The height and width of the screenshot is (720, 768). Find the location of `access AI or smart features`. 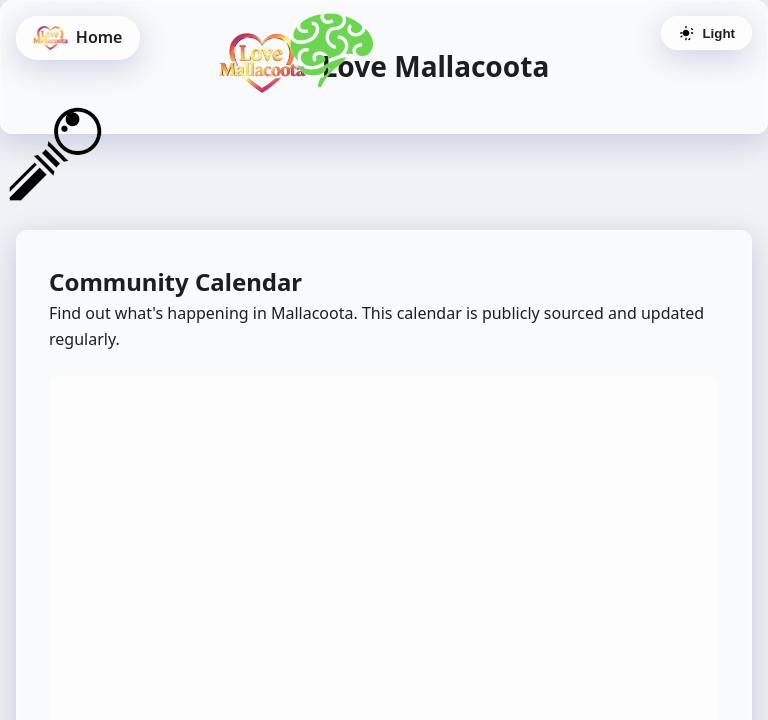

access AI or smart features is located at coordinates (331, 48).